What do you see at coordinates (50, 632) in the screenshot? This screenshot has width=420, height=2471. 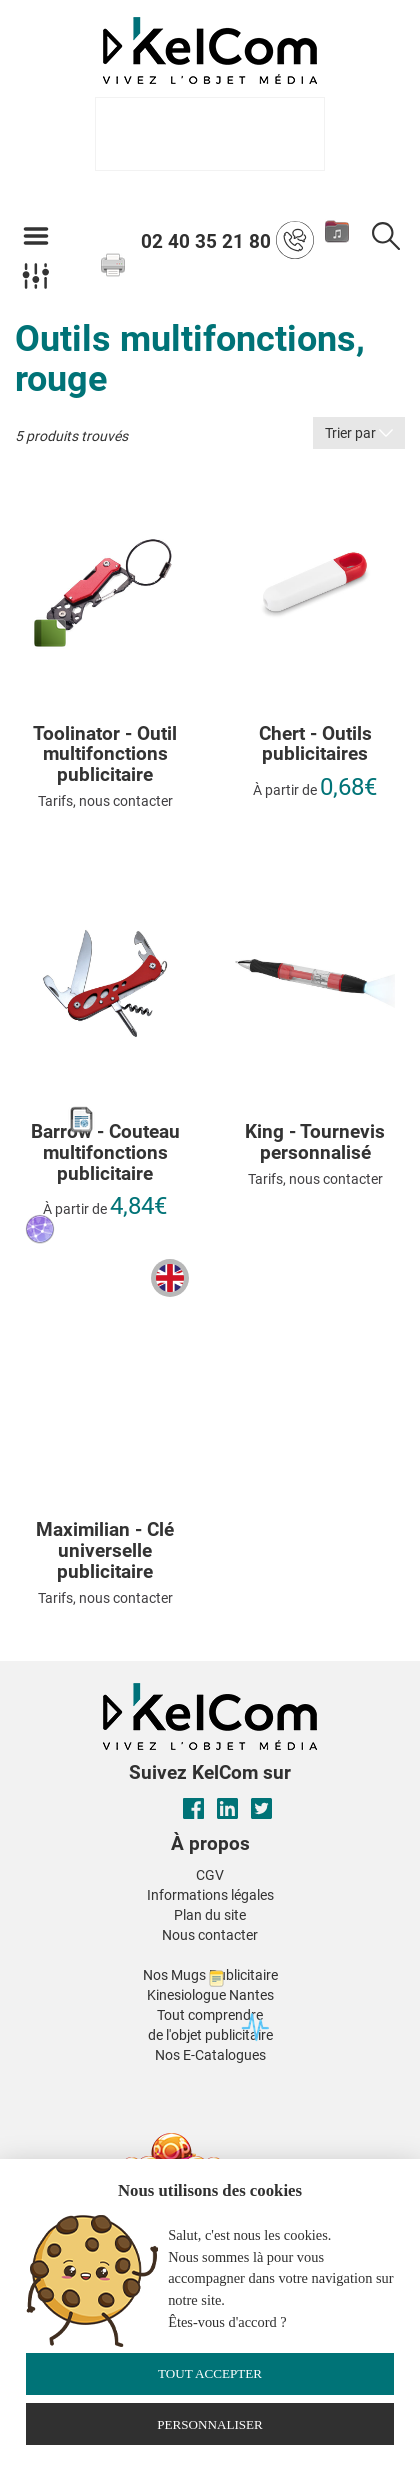 I see `change desktop wallpaper settings` at bounding box center [50, 632].